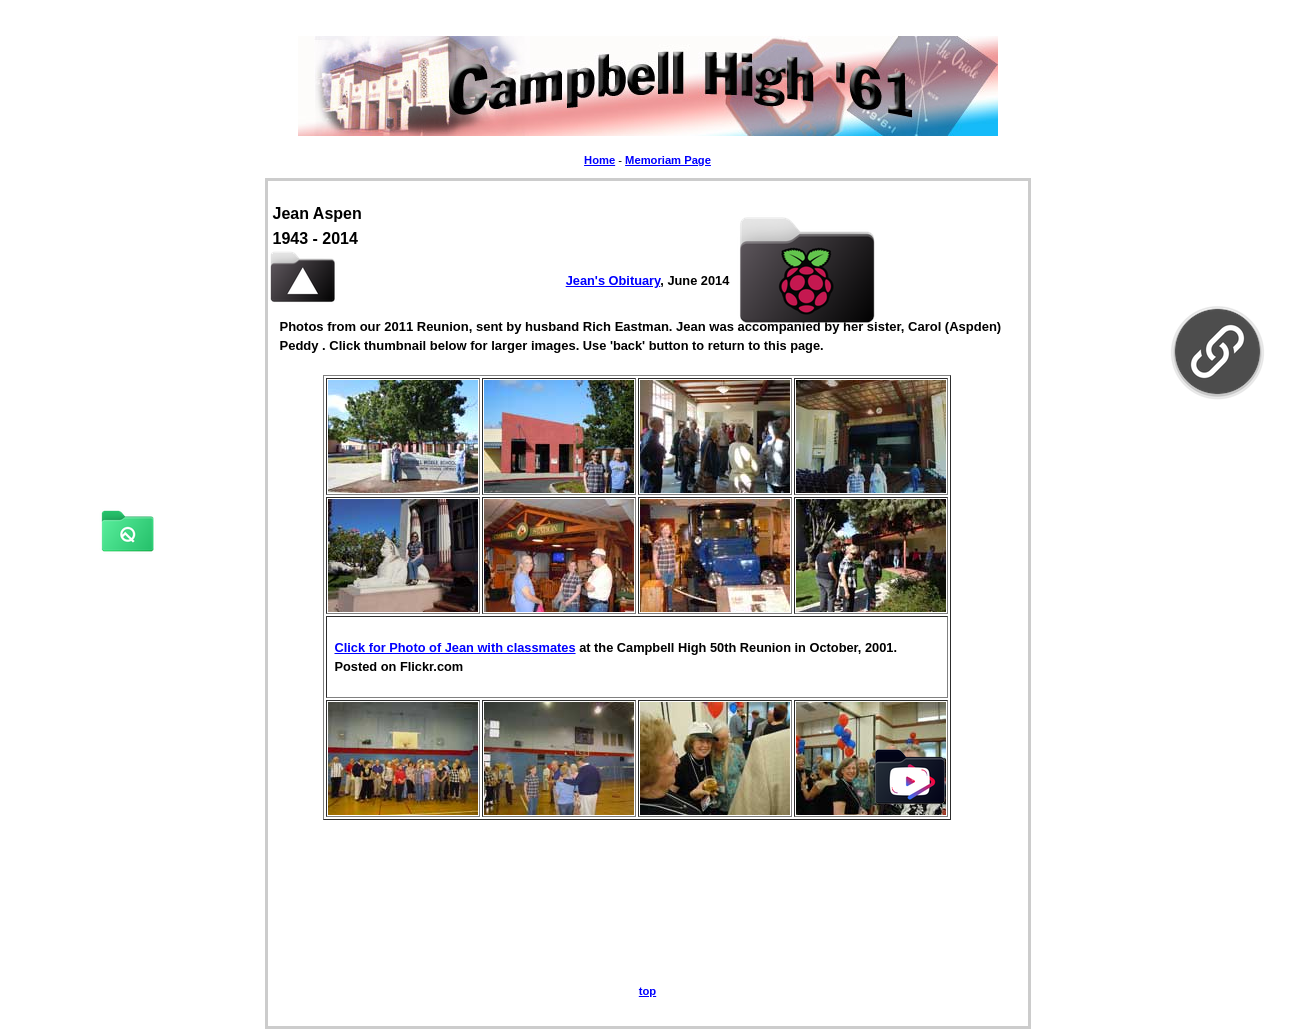 The width and height of the screenshot is (1295, 1029). Describe the element at coordinates (909, 778) in the screenshot. I see `open folder containing youtube vanced files` at that location.